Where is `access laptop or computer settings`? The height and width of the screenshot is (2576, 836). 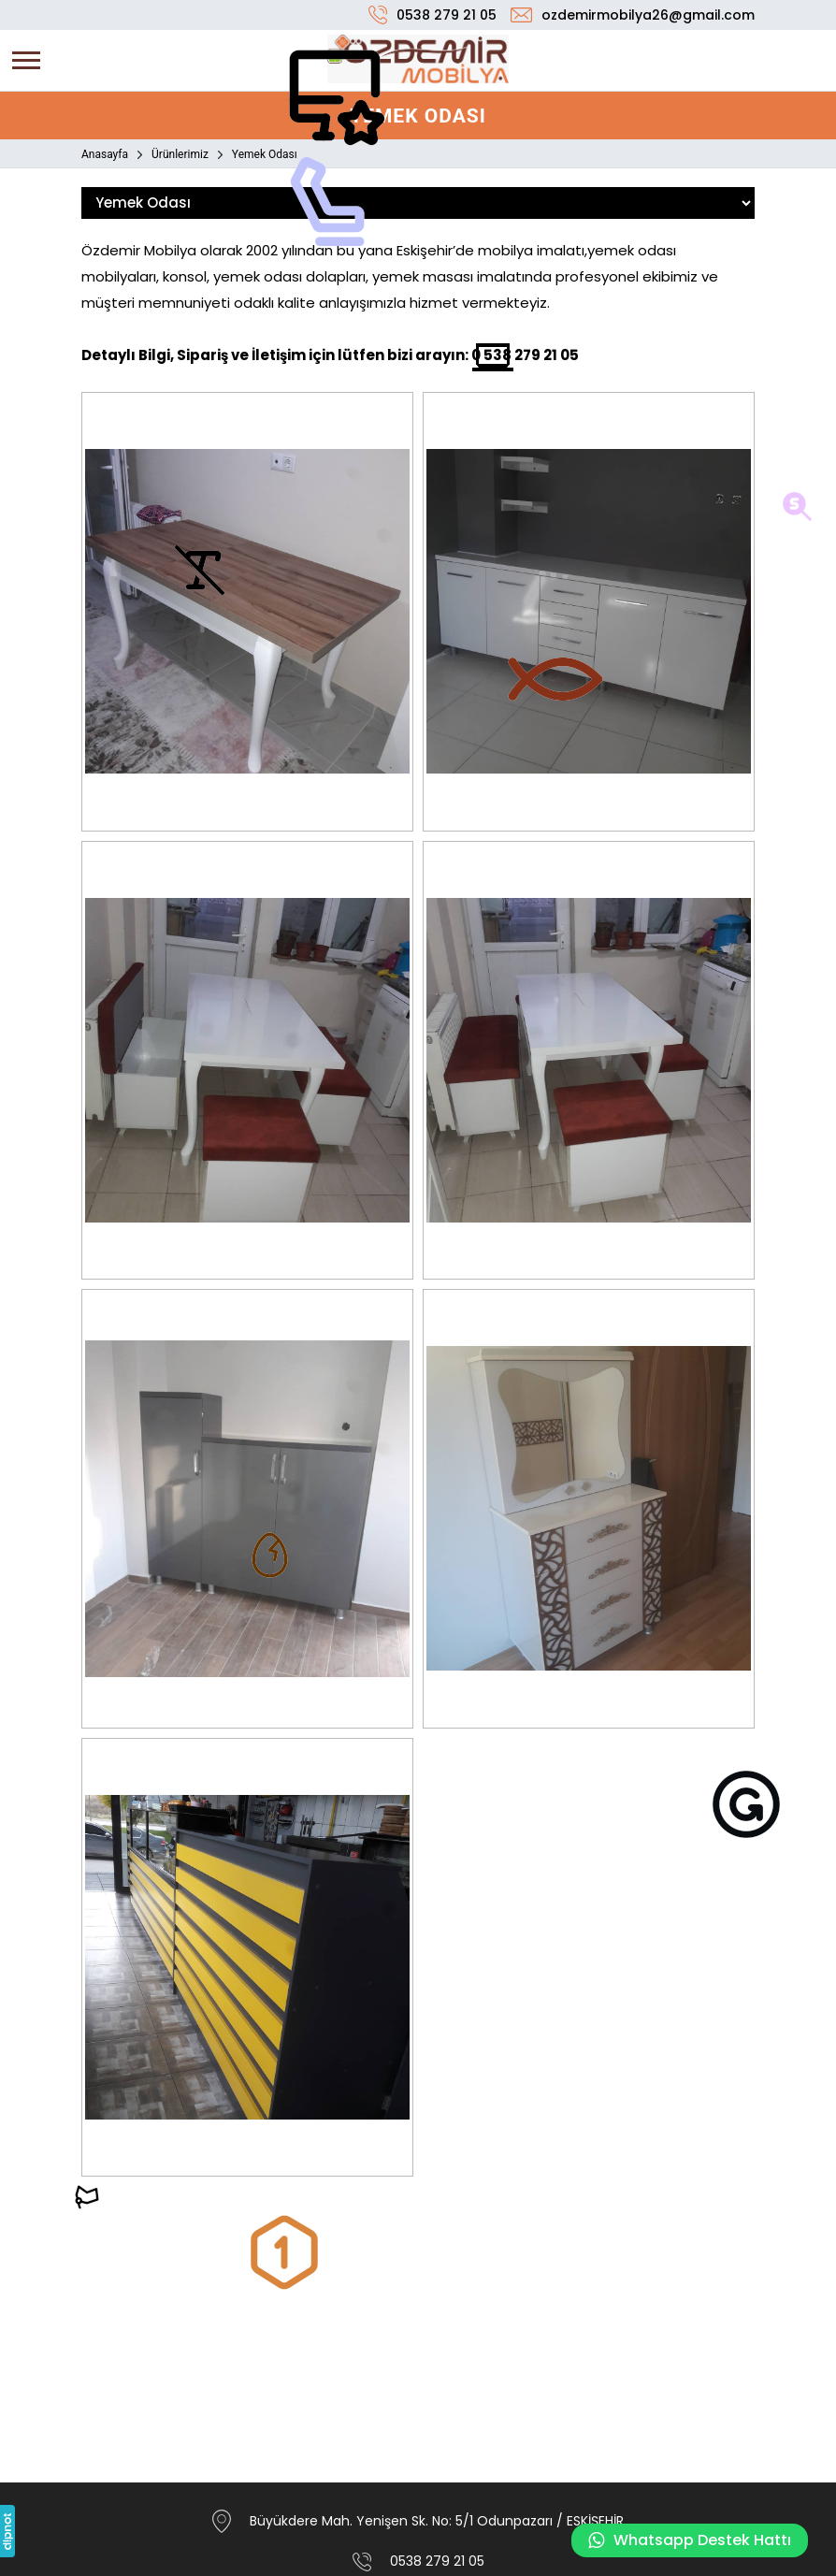
access laptop or computer settings is located at coordinates (493, 357).